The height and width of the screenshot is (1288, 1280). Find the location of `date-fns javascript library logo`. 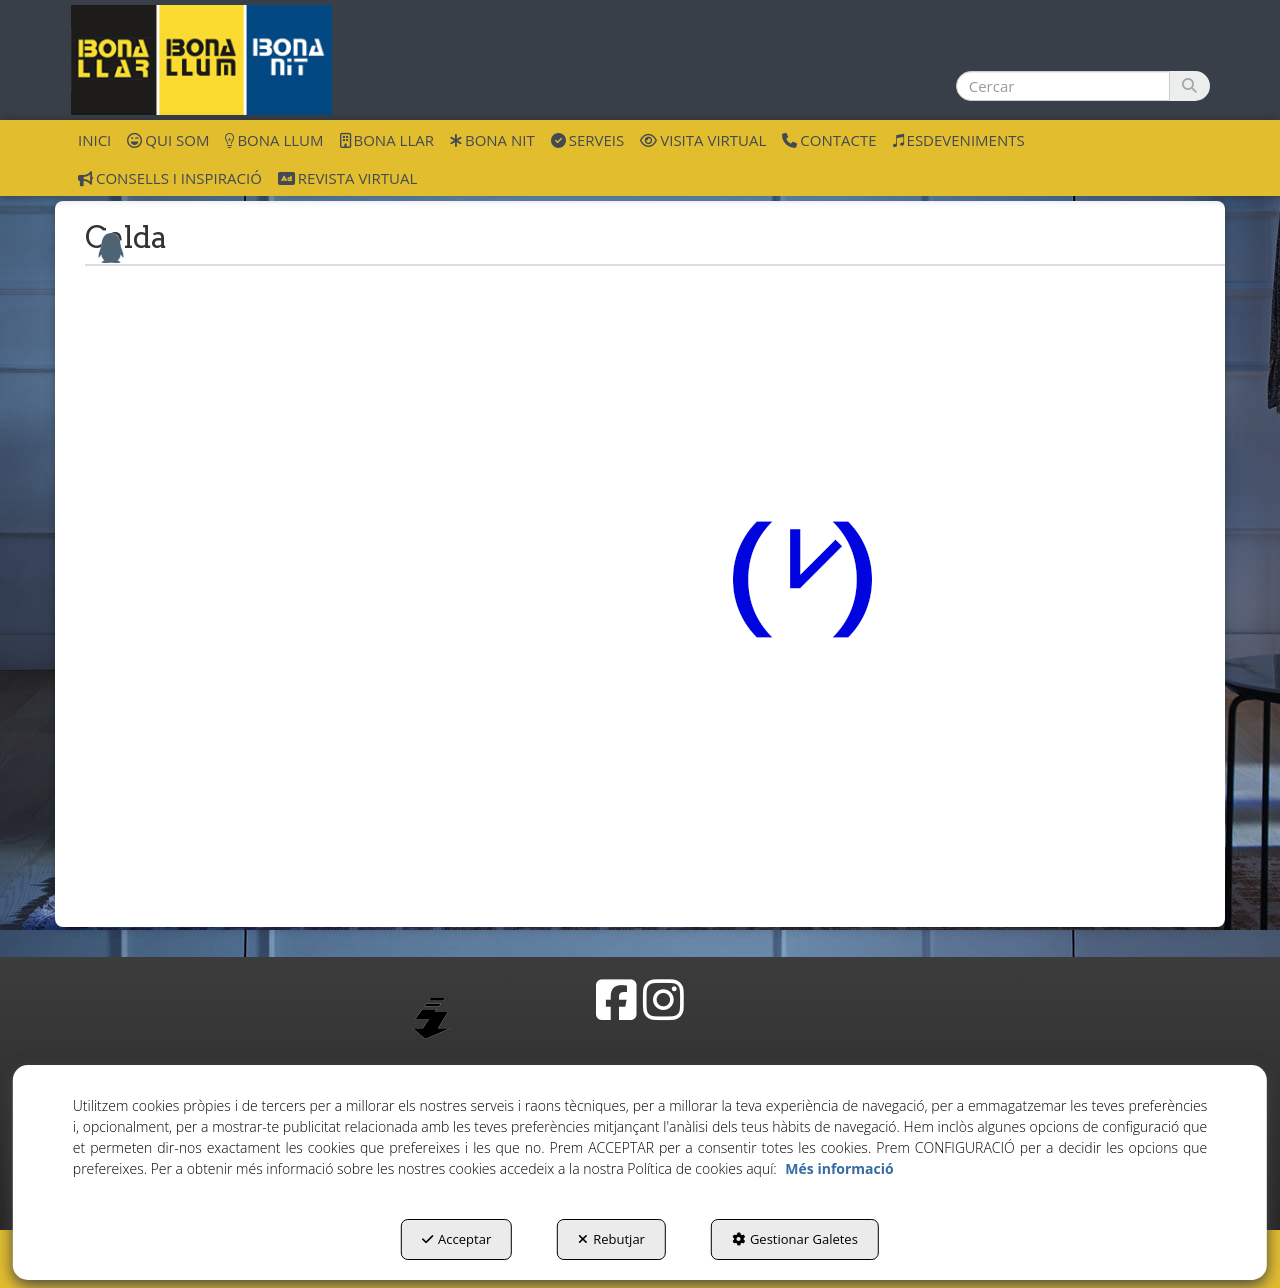

date-fns javascript library logo is located at coordinates (802, 579).